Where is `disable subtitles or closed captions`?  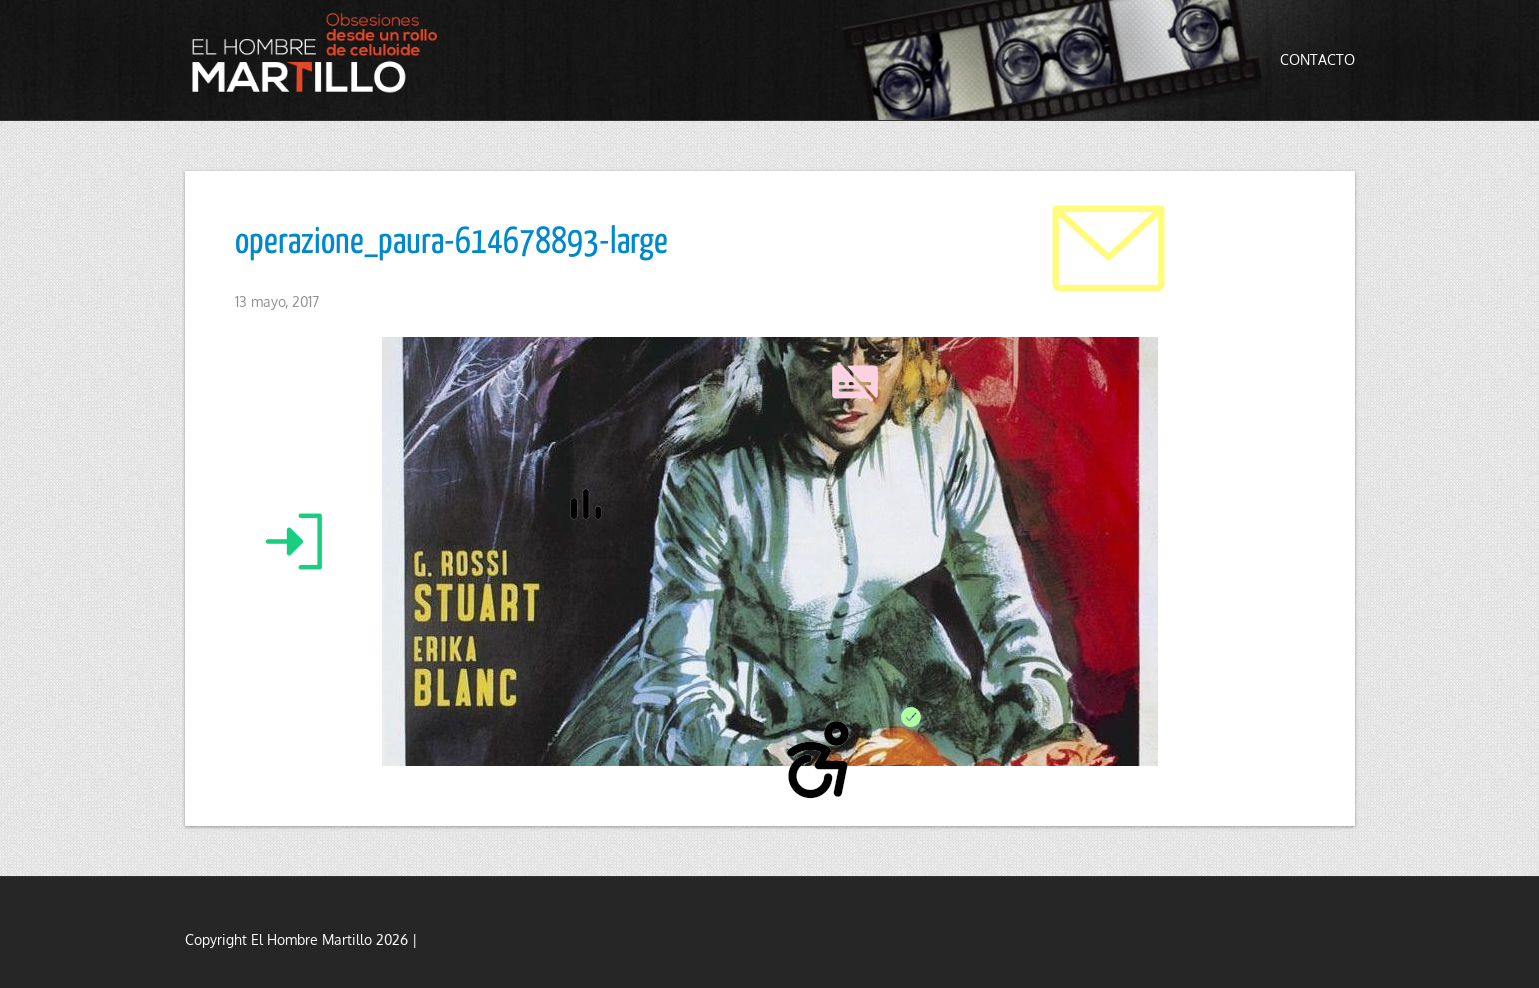
disable subtitles or closed captions is located at coordinates (855, 382).